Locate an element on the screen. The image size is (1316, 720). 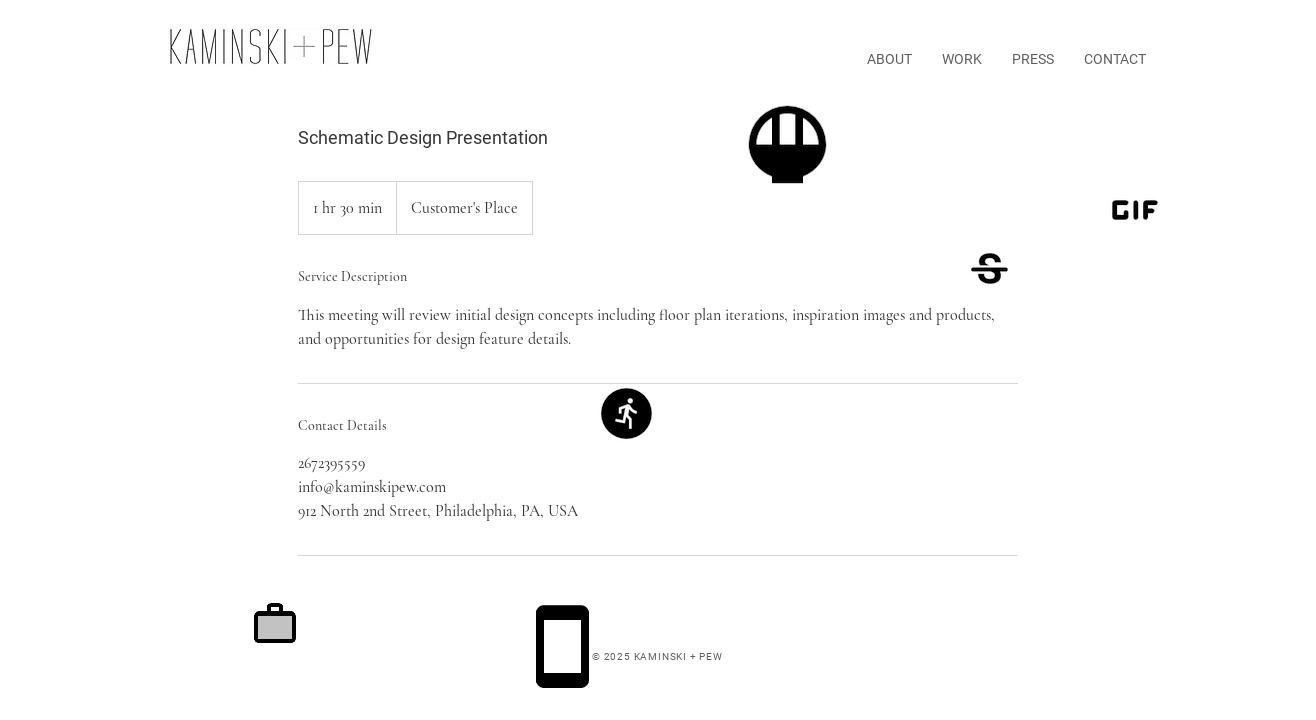
browse asian or rice-based cuisine options is located at coordinates (787, 144).